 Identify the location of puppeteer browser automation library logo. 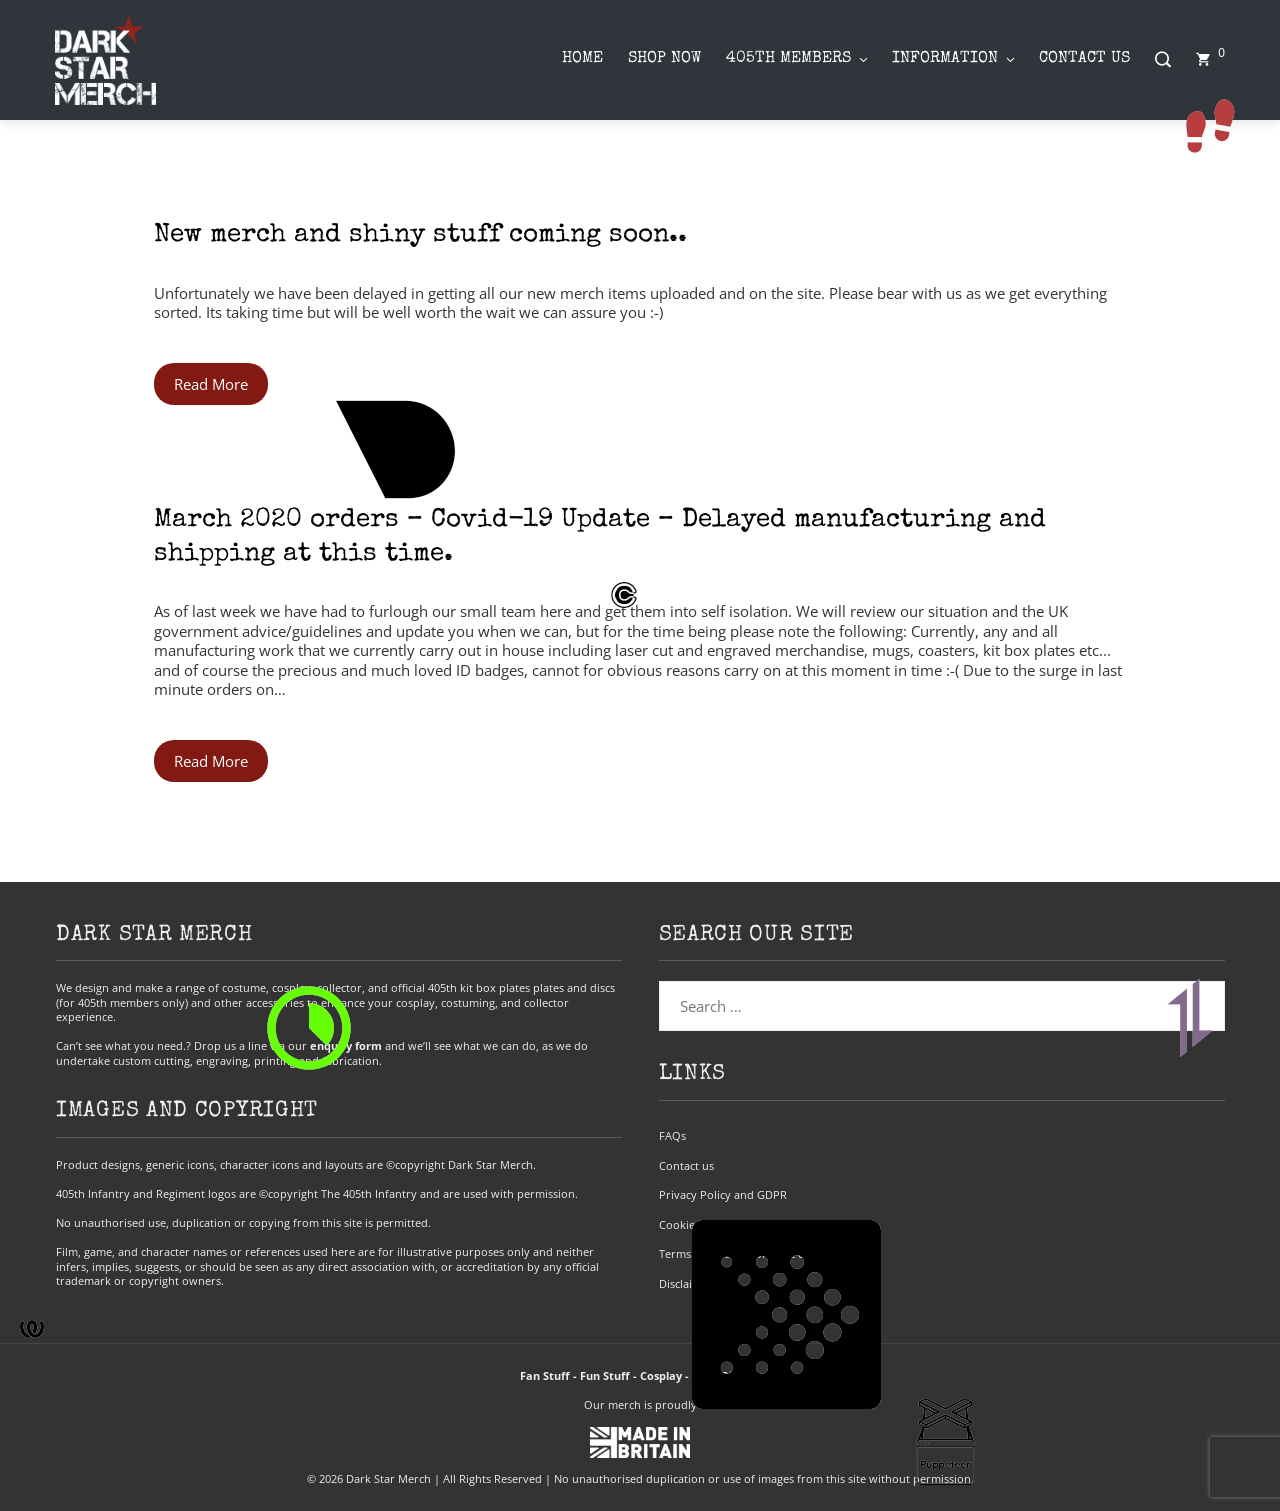
(945, 1441).